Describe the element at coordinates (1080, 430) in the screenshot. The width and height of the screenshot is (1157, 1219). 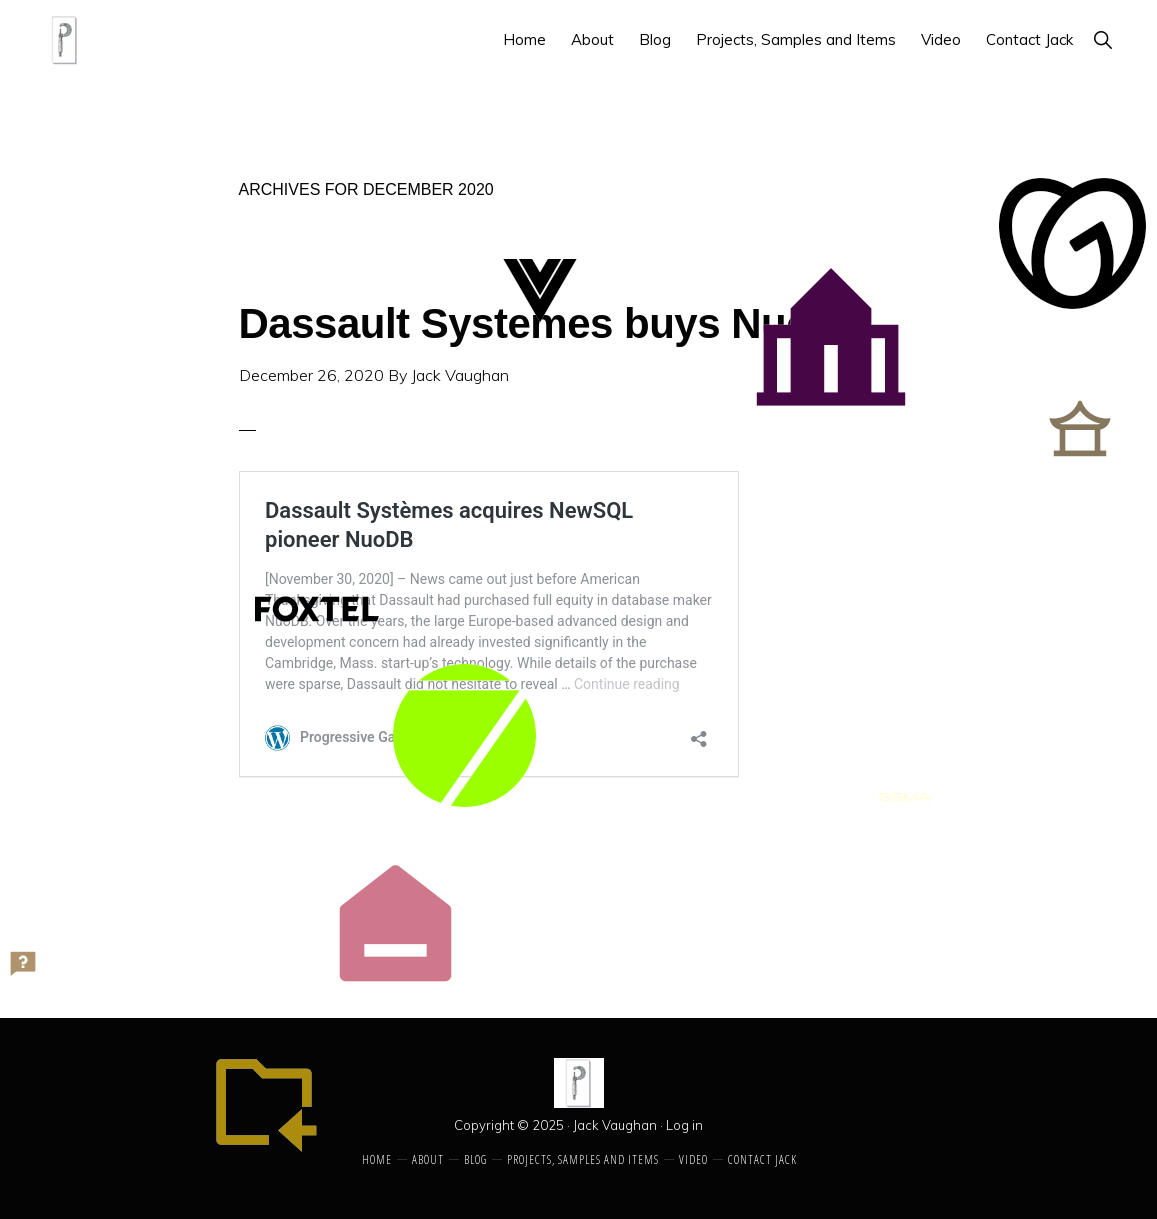
I see `view historical or cultural landmarks` at that location.